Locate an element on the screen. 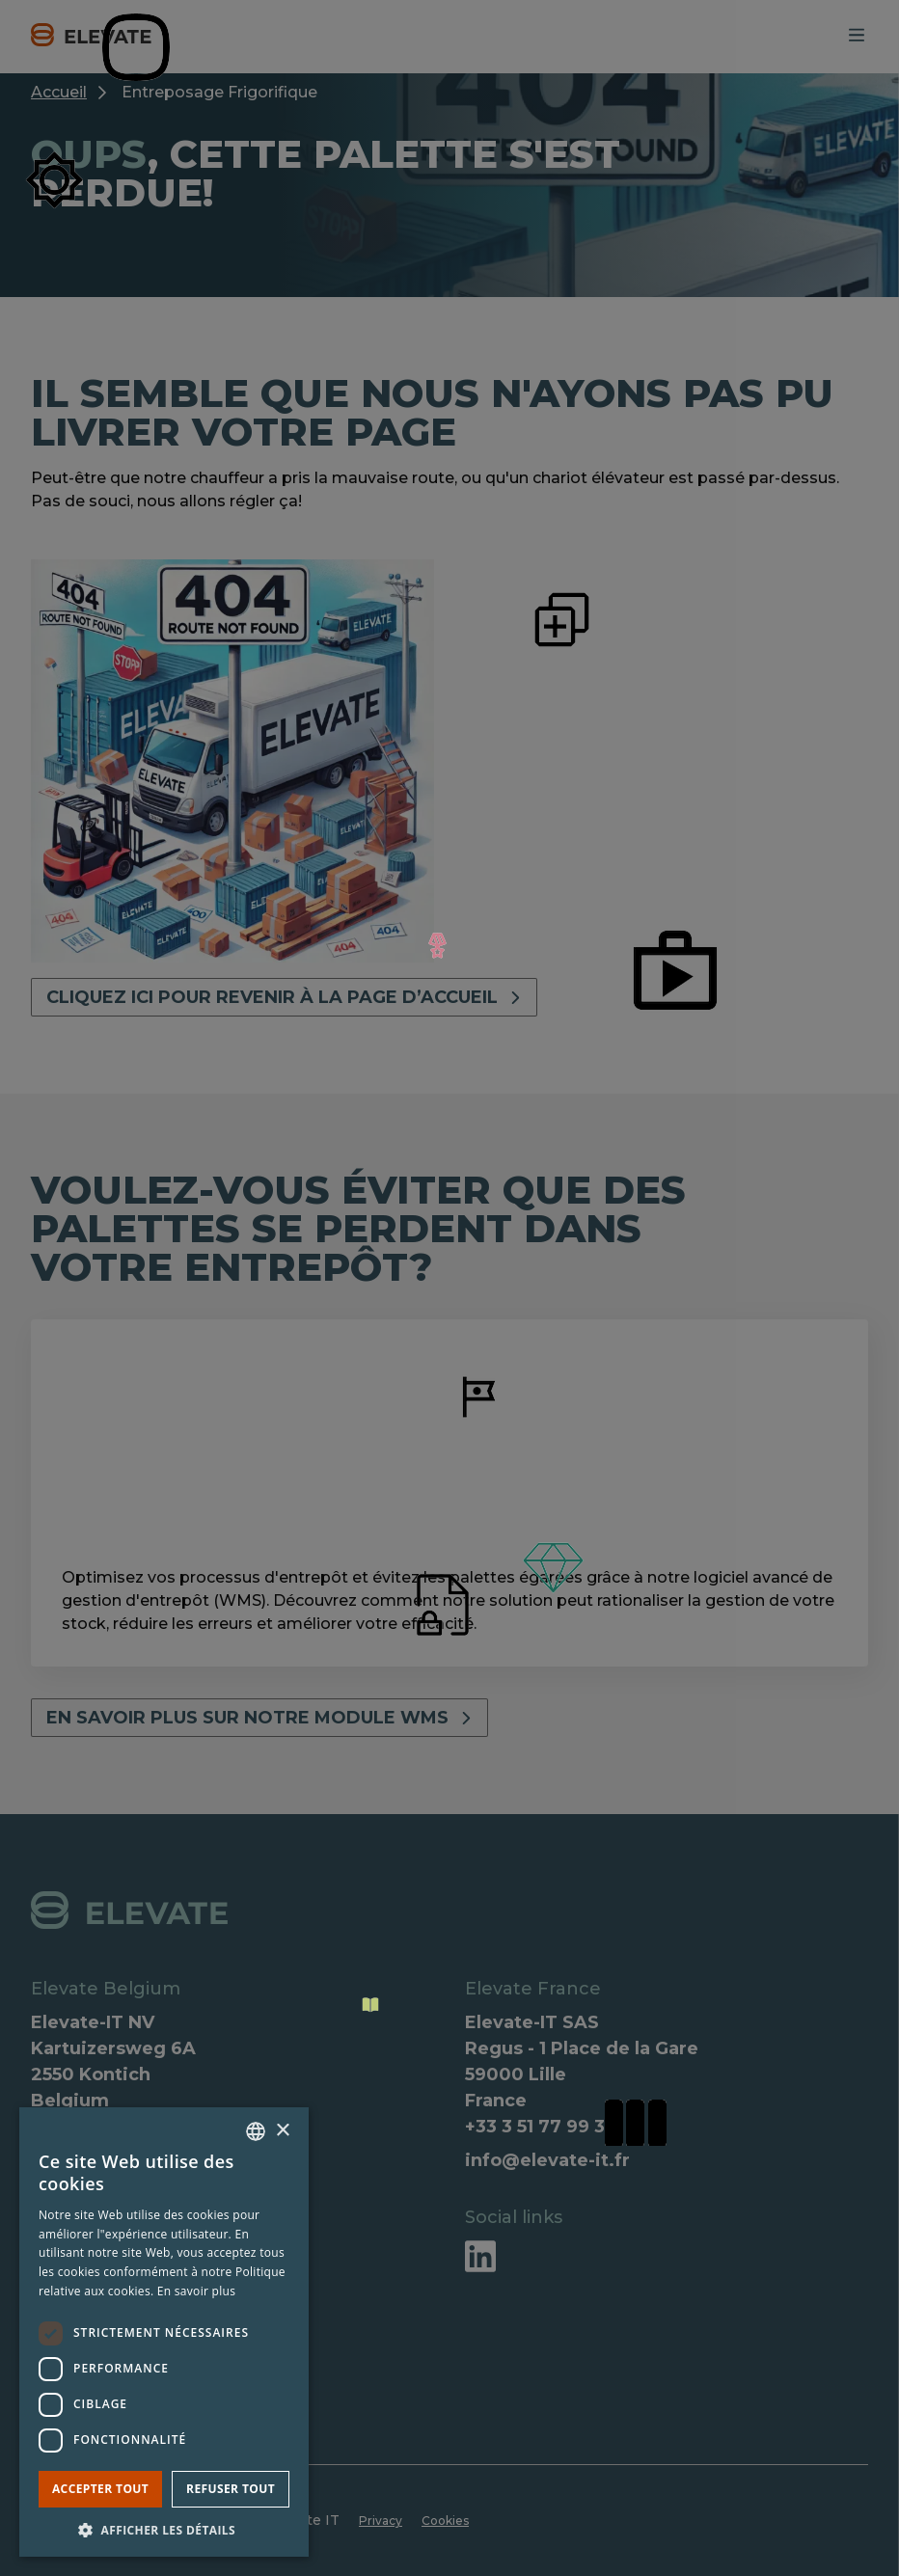 The height and width of the screenshot is (2576, 899). open reading mode or e-reader is located at coordinates (370, 2005).